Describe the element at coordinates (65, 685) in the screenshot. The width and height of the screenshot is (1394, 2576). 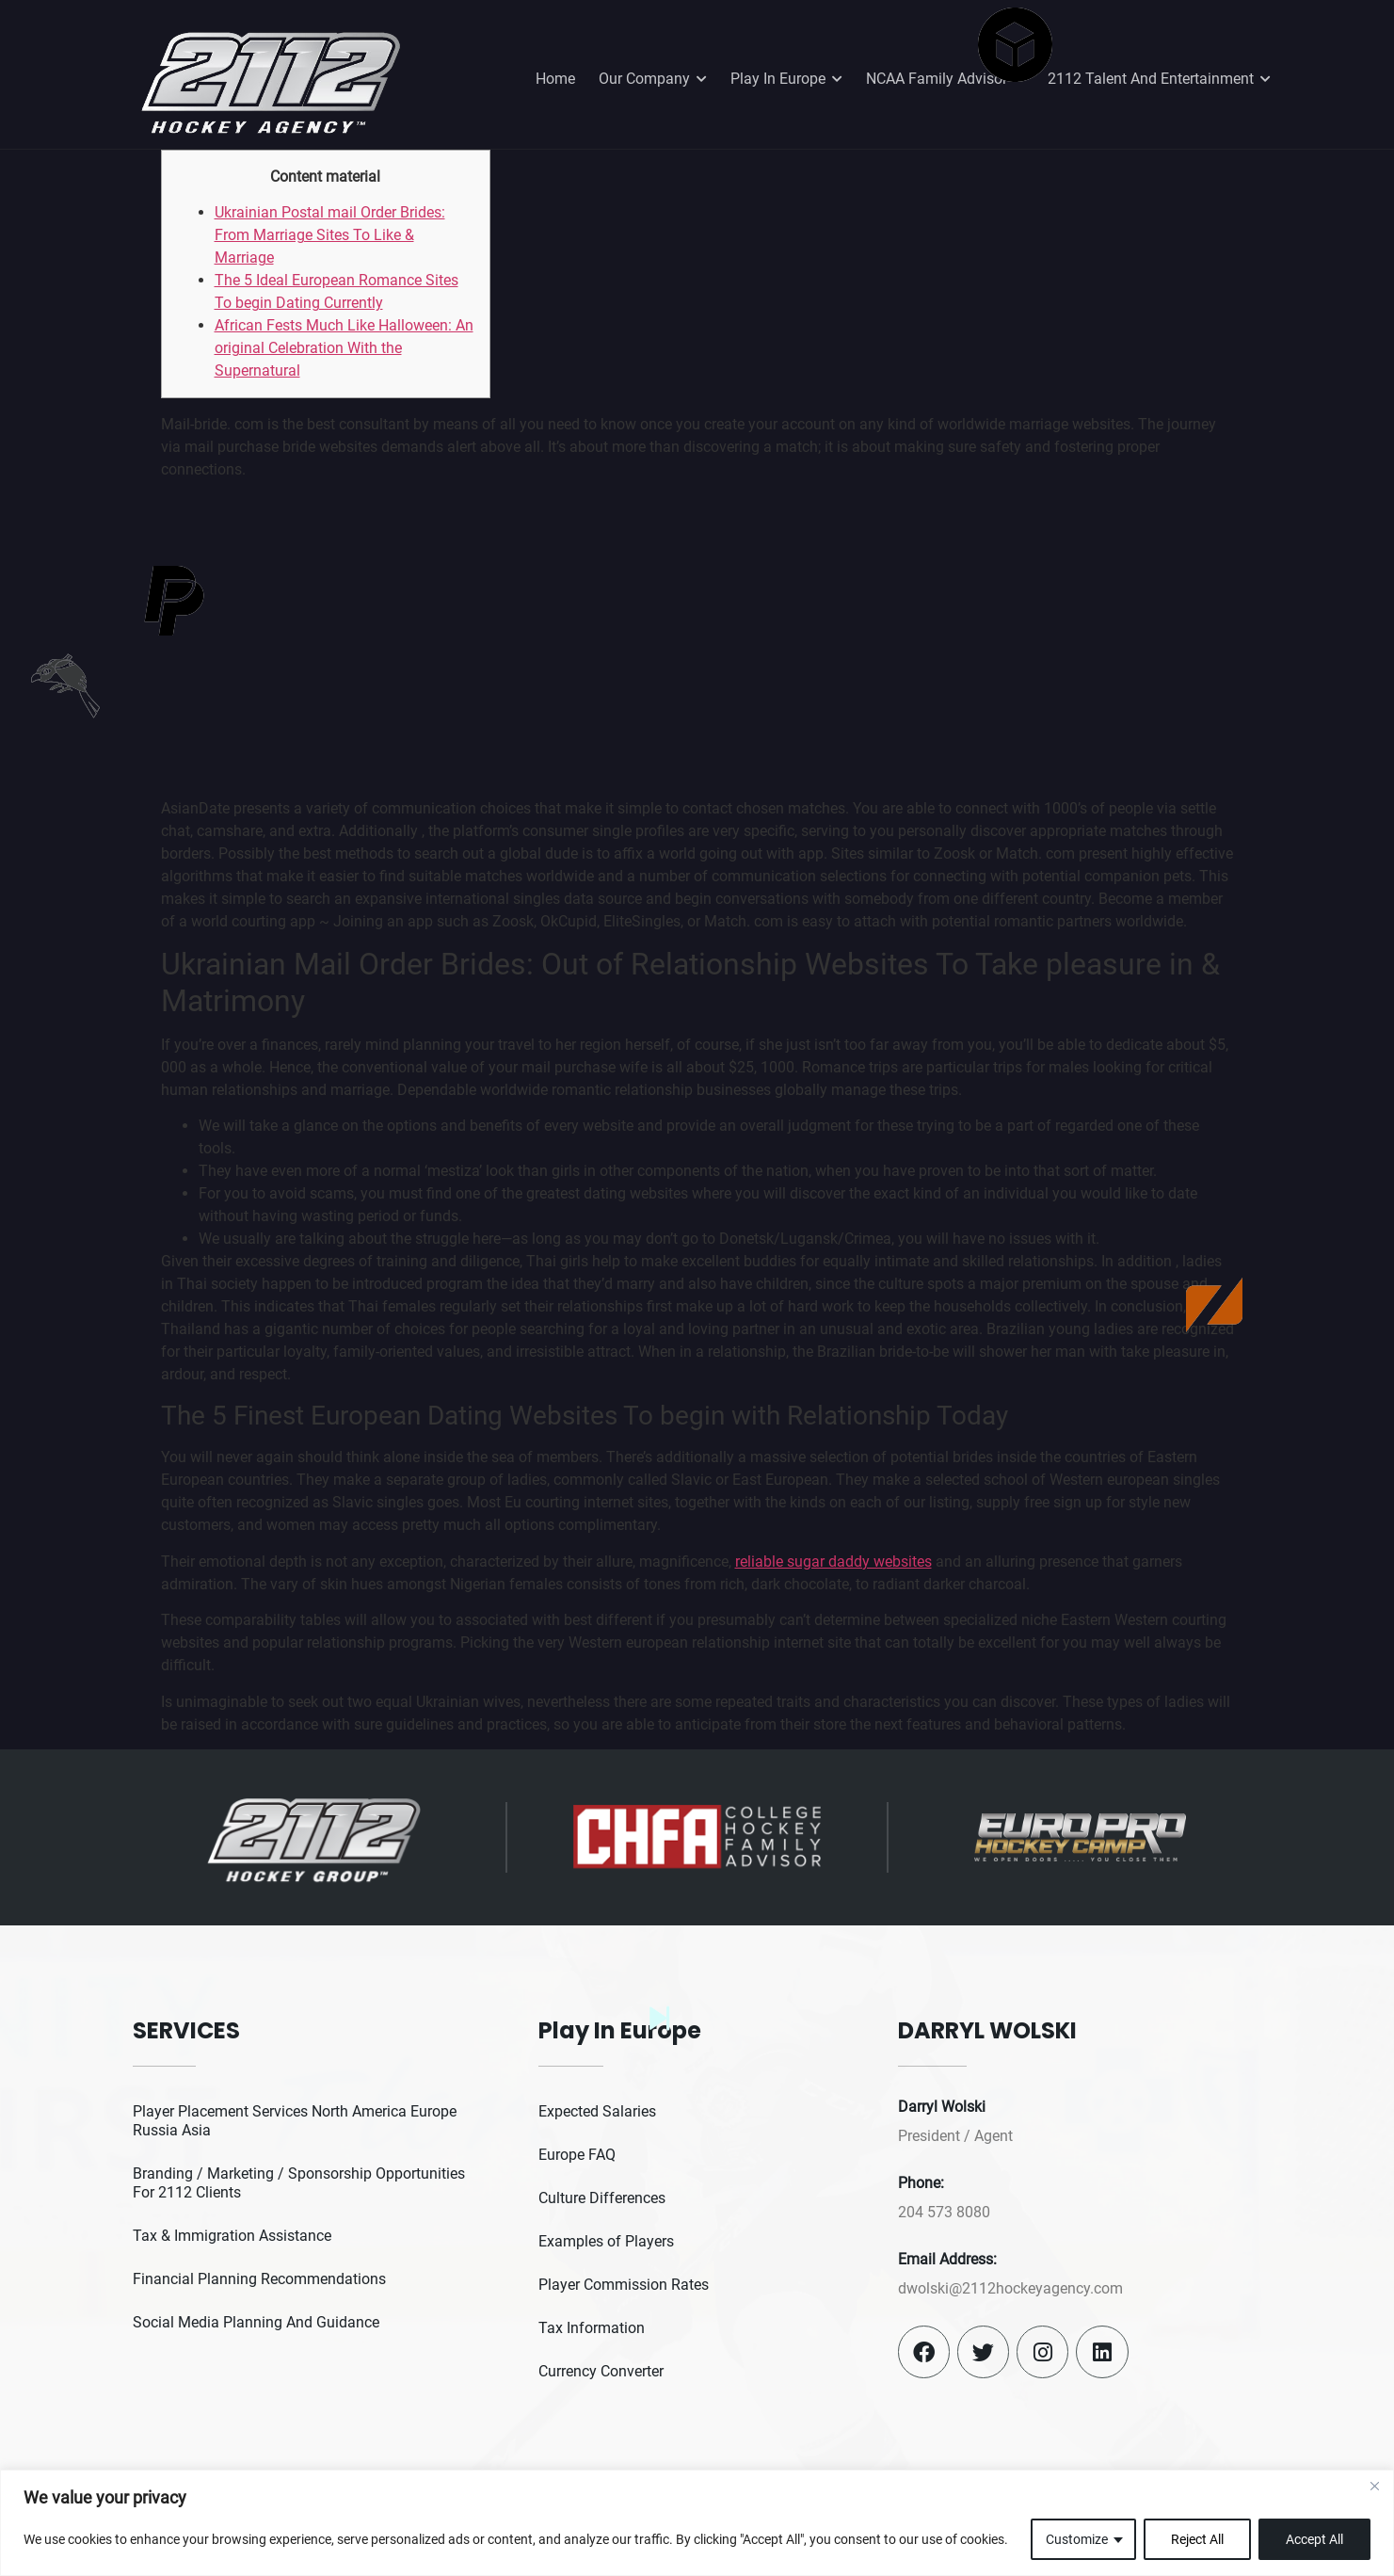
I see `link to Gerrit code review platform` at that location.